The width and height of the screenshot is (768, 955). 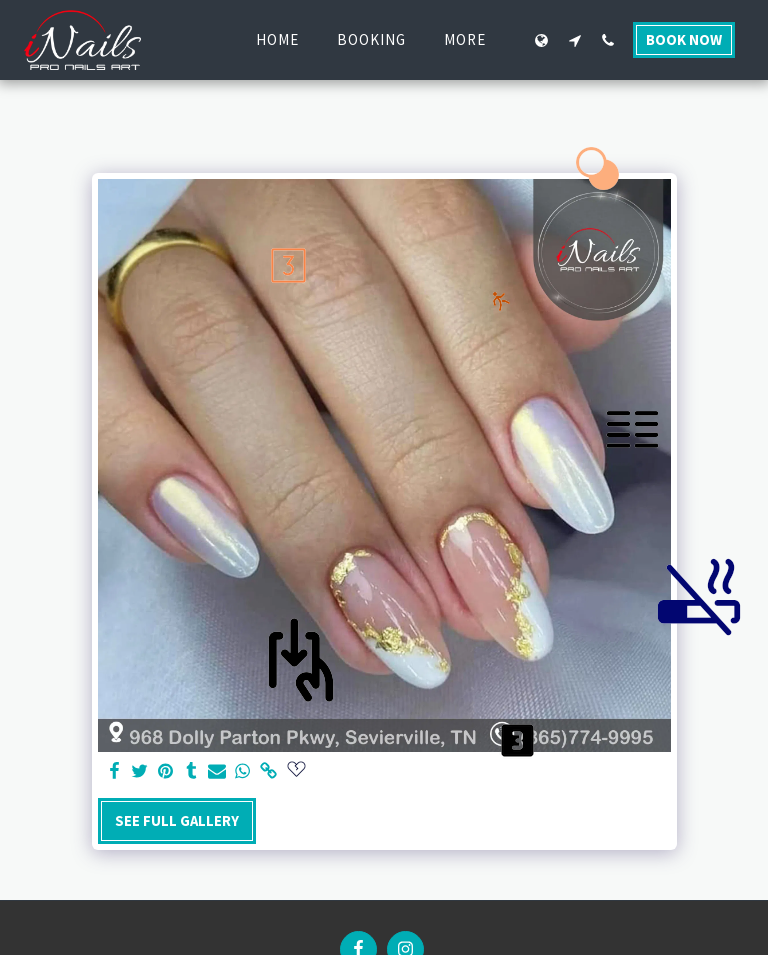 What do you see at coordinates (297, 660) in the screenshot?
I see `withdraw funds or cash out` at bounding box center [297, 660].